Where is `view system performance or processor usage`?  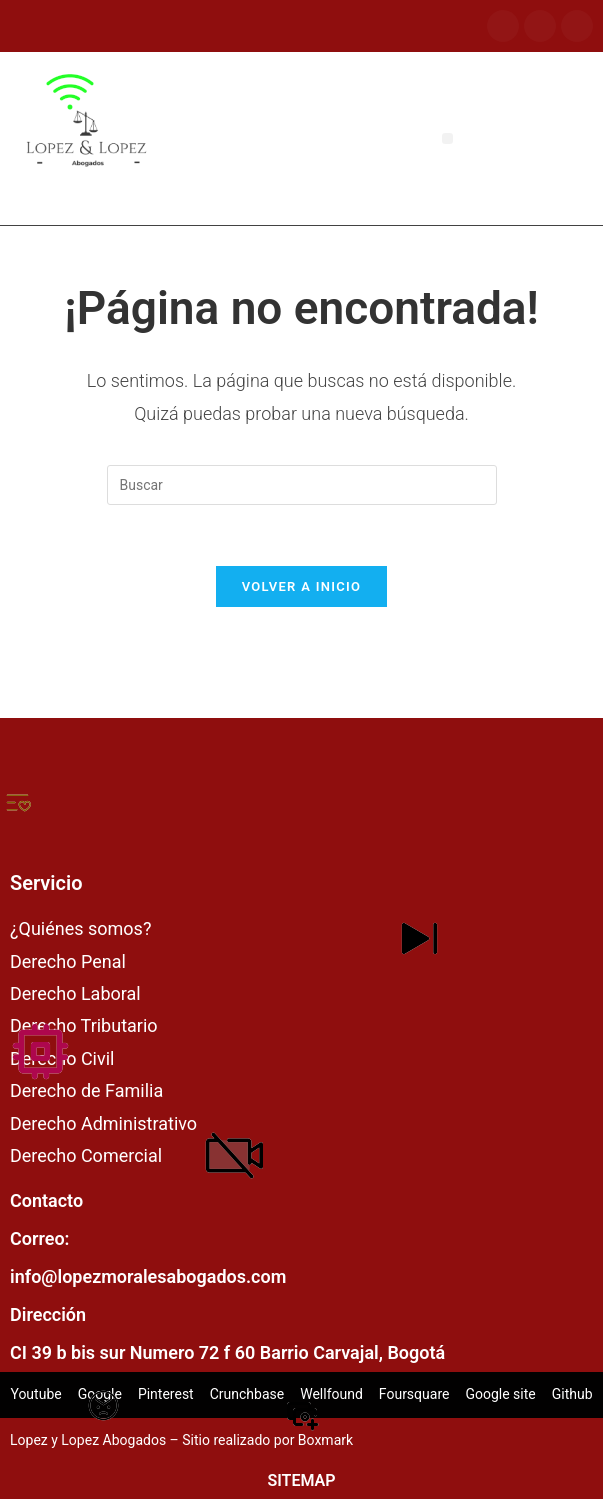 view system performance or processor usage is located at coordinates (40, 1051).